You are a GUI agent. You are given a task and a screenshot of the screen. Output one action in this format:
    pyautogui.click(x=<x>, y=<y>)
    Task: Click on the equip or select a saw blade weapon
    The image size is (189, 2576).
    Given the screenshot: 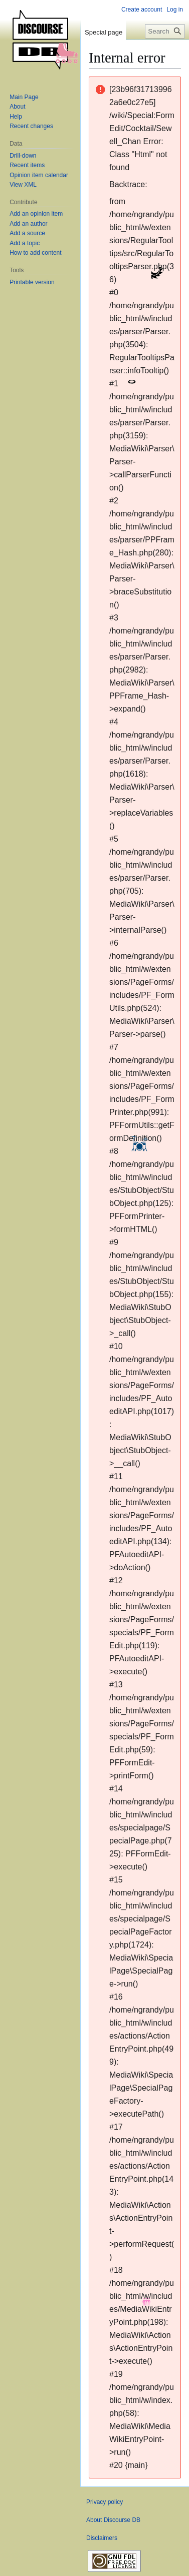 What is the action you would take?
    pyautogui.click(x=157, y=273)
    